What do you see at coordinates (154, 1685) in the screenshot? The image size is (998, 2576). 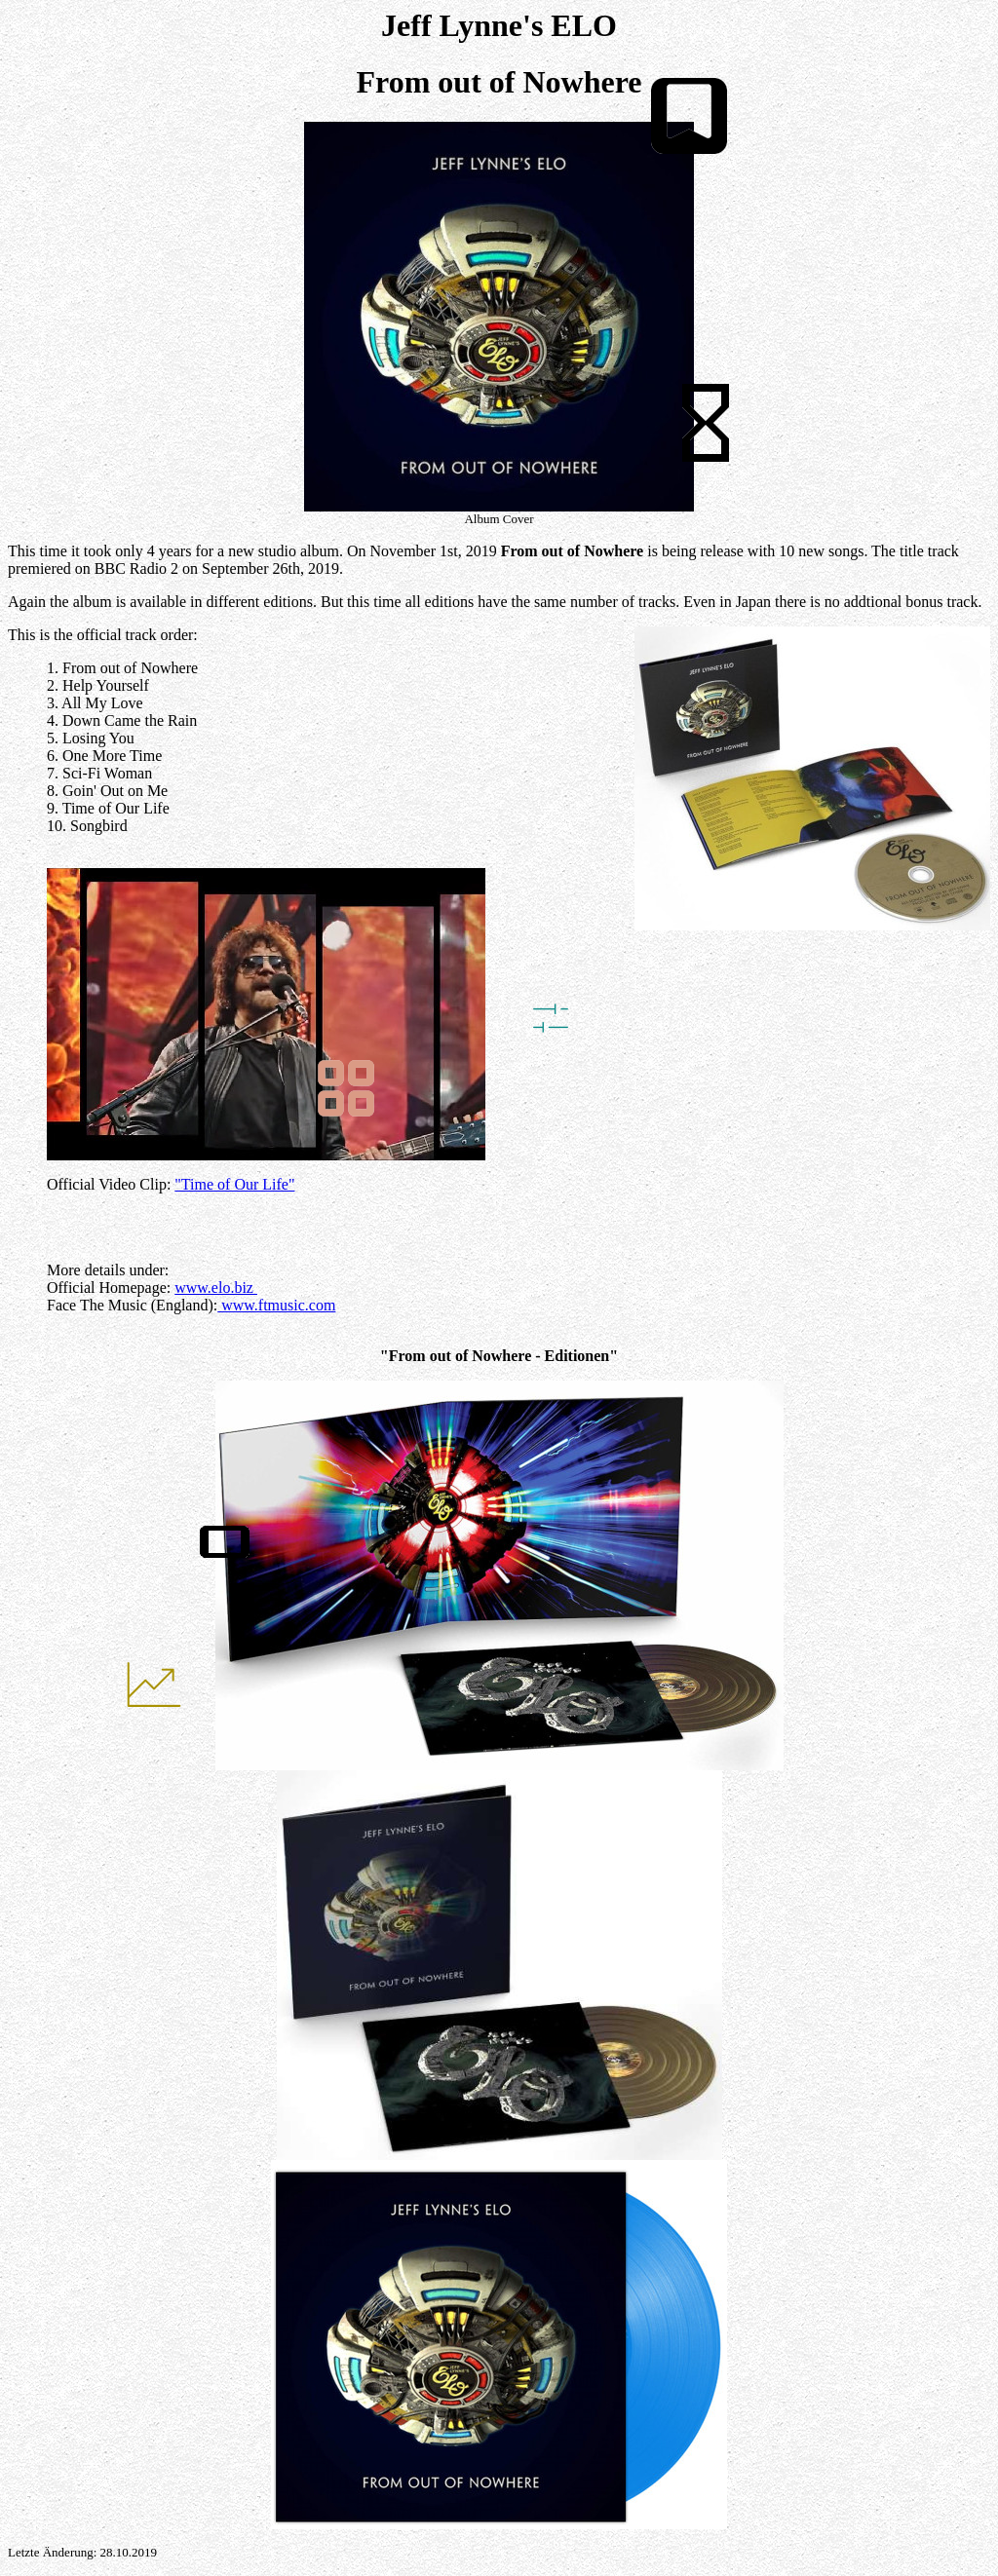 I see `view analytics or performance trends` at bounding box center [154, 1685].